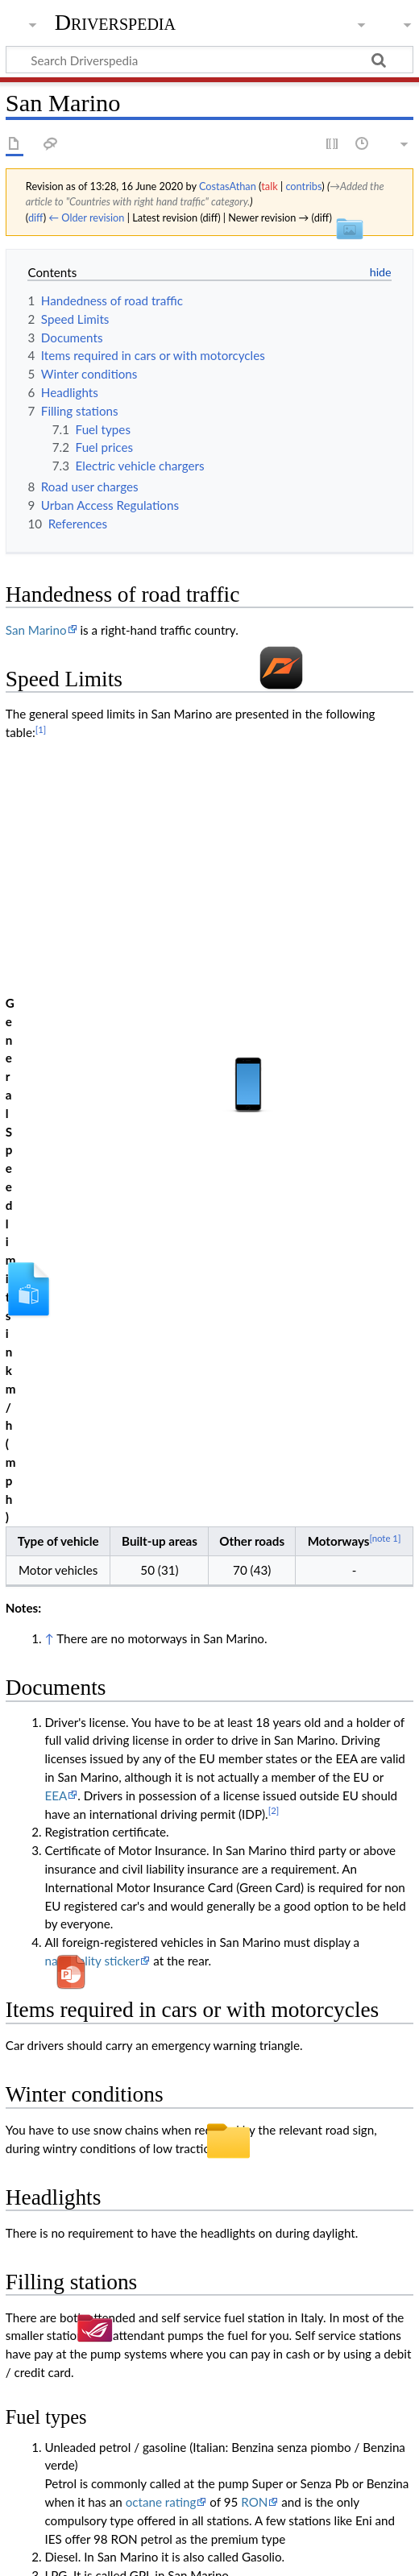 The image size is (419, 2576). What do you see at coordinates (28, 1290) in the screenshot?
I see `a DGN file (MicroStation CAD drawing)` at bounding box center [28, 1290].